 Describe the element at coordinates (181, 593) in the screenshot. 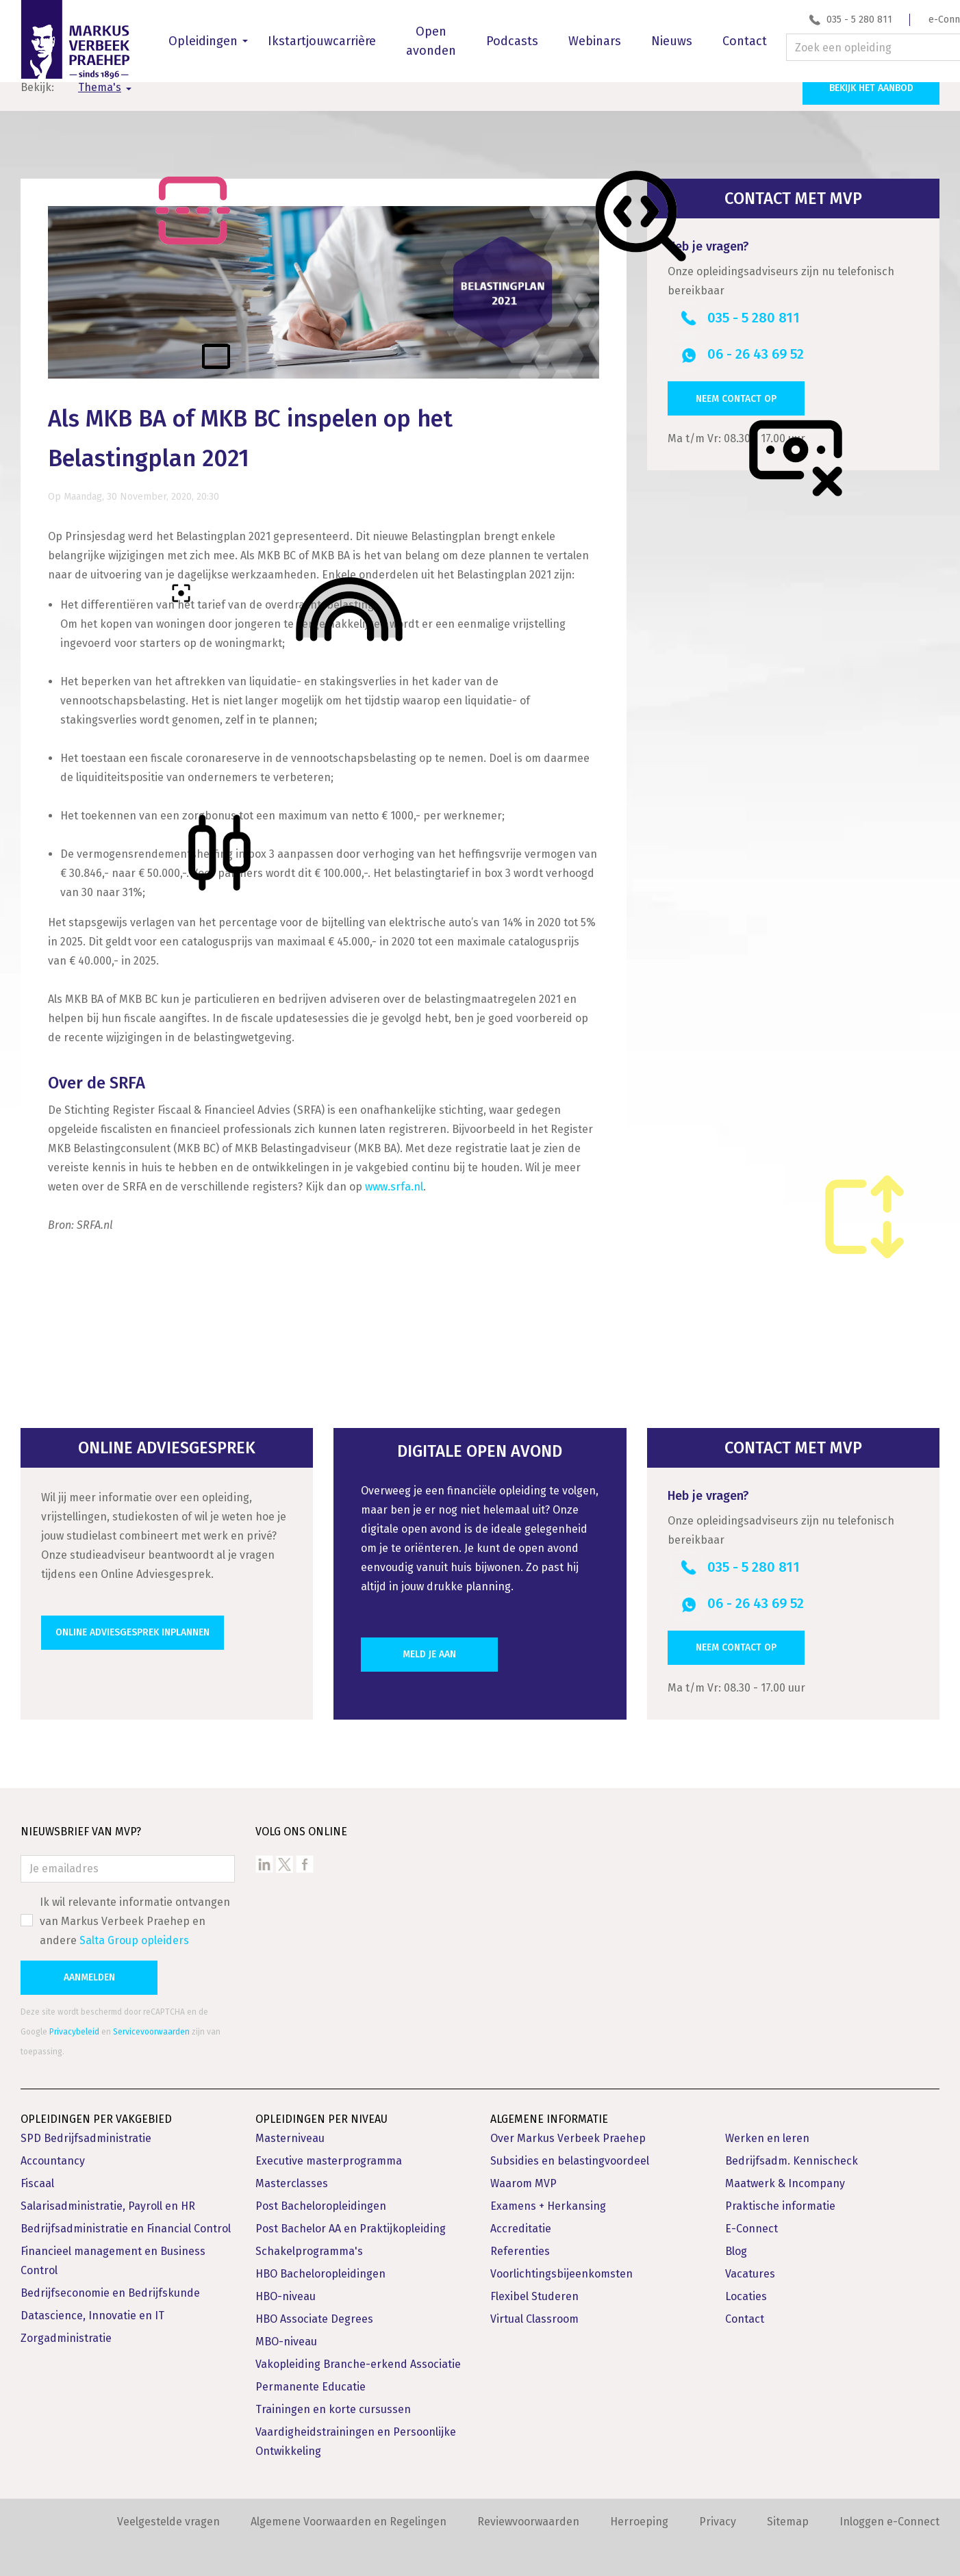

I see `center focus on the current subject` at that location.